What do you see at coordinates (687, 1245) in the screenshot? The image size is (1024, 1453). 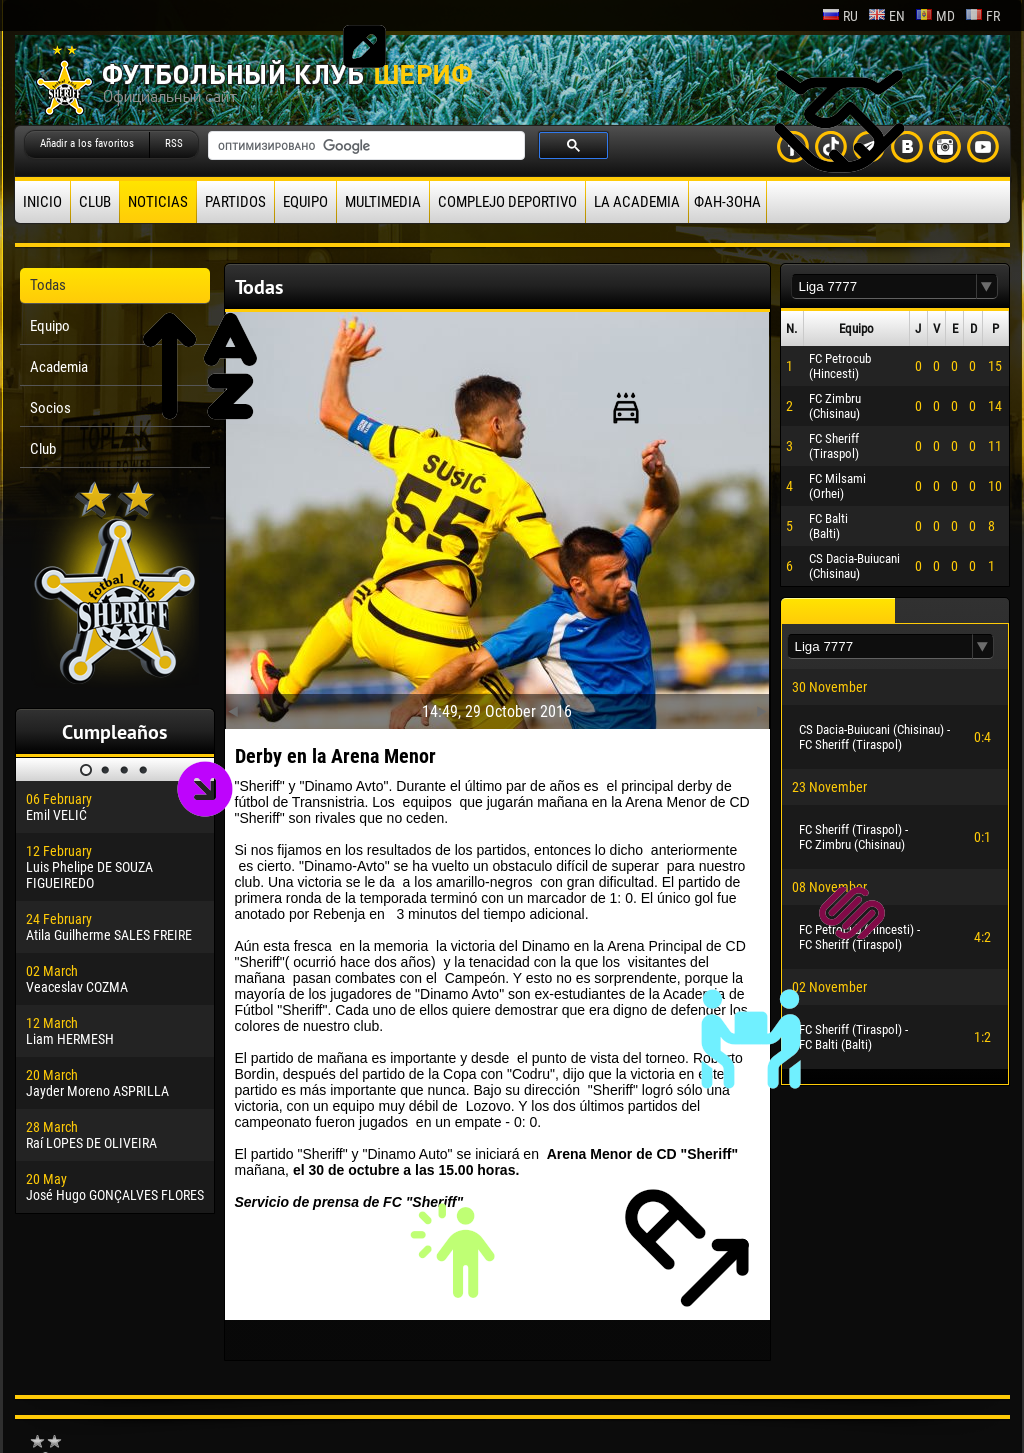 I see `change text orientation or direction` at bounding box center [687, 1245].